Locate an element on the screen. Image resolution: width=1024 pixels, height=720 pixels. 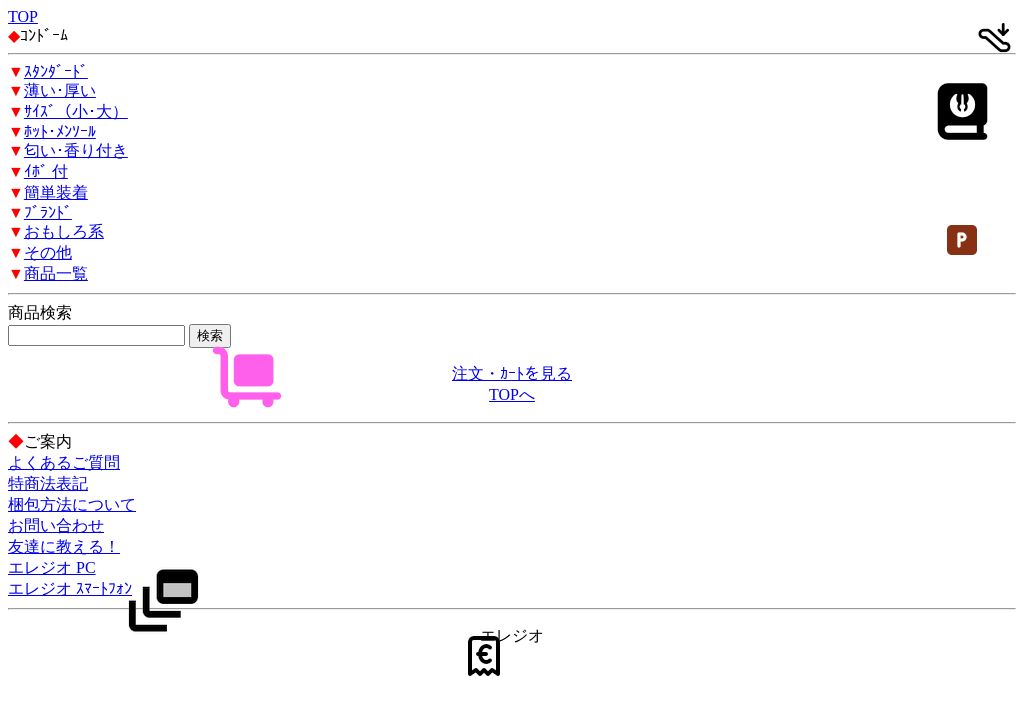
indicates escalator going down is located at coordinates (994, 37).